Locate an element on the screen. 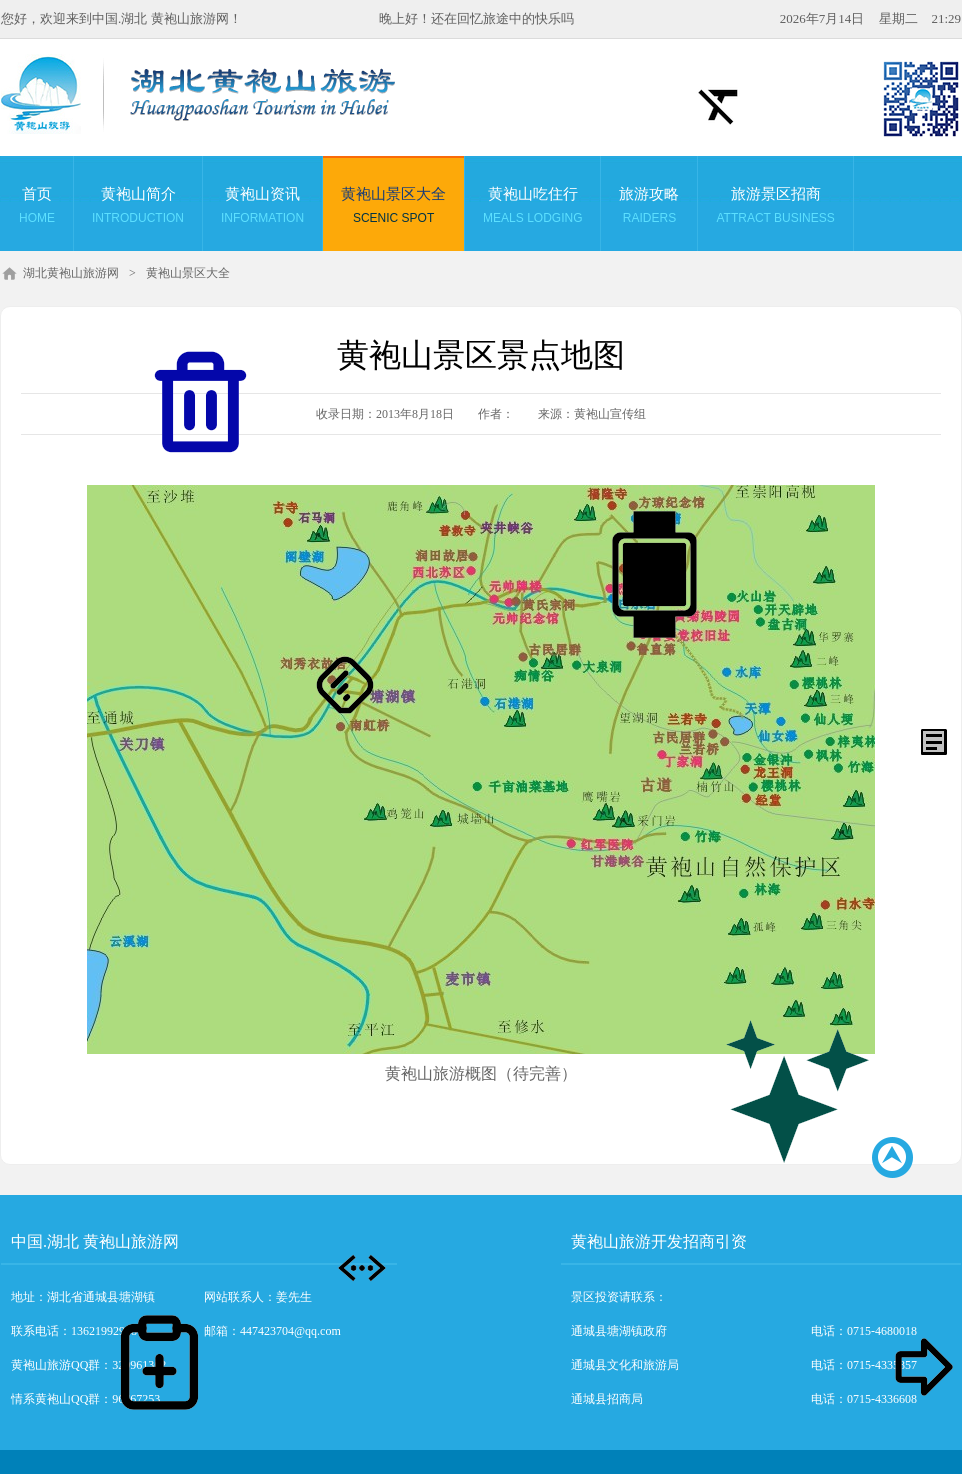  delete selected item is located at coordinates (200, 406).